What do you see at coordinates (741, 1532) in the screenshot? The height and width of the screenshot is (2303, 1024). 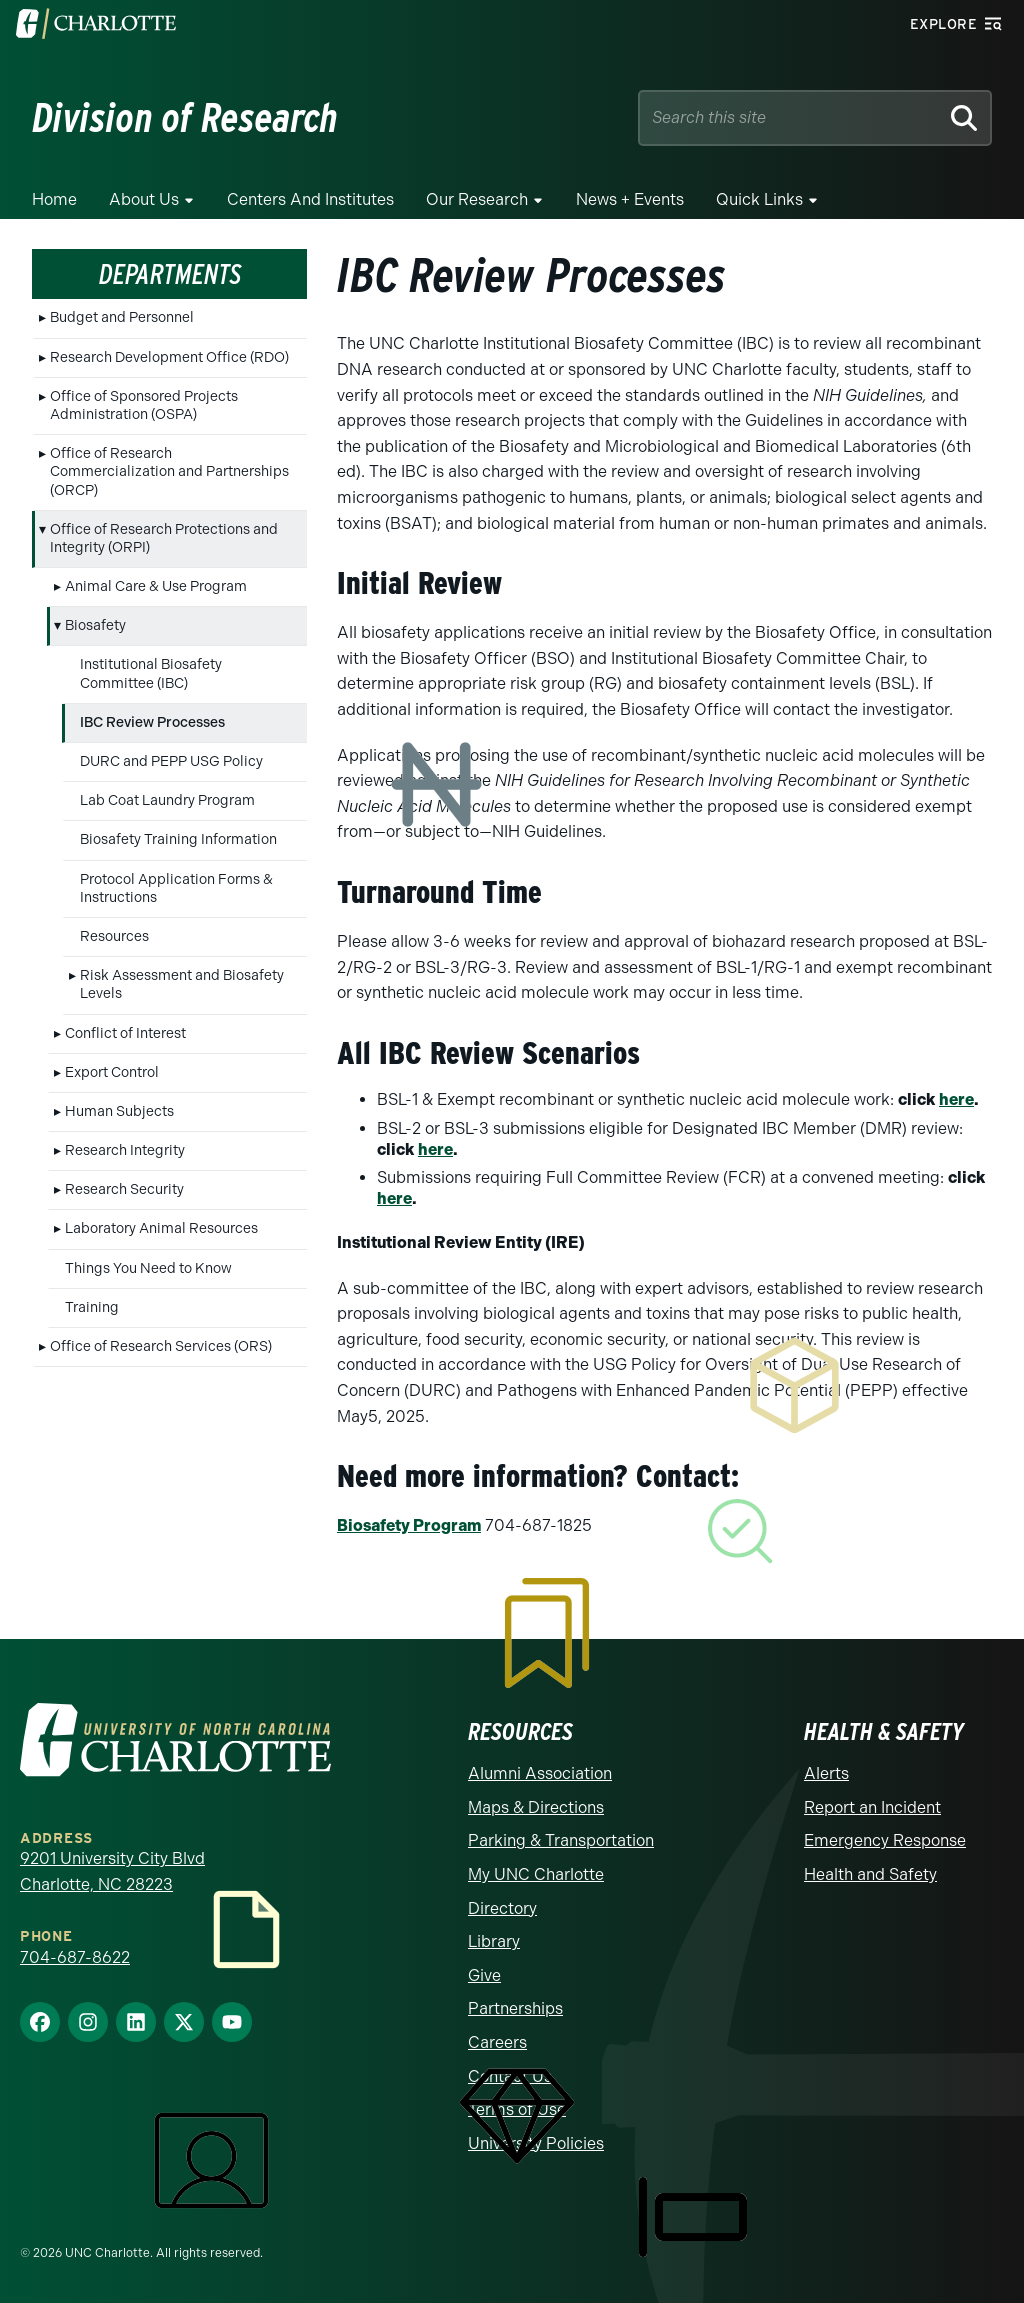 I see `code scan completed successfully` at bounding box center [741, 1532].